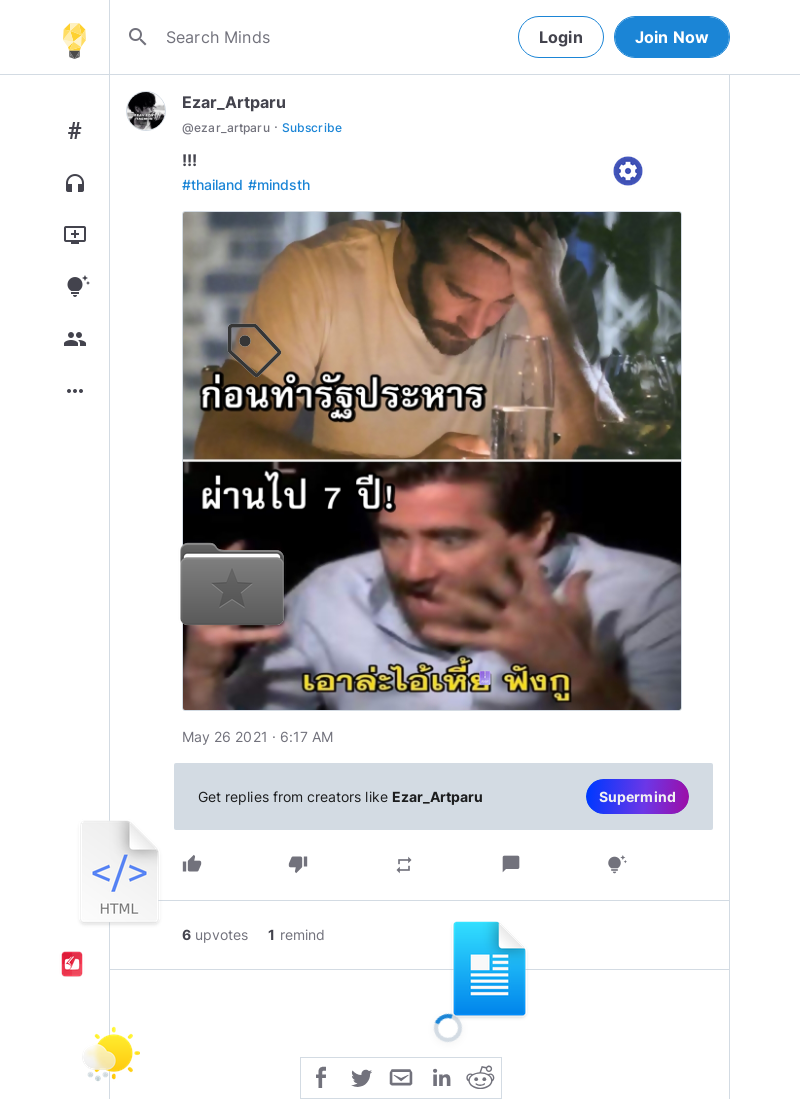 The image size is (800, 1099). What do you see at coordinates (485, 678) in the screenshot?
I see `a compressed RAR archive file` at bounding box center [485, 678].